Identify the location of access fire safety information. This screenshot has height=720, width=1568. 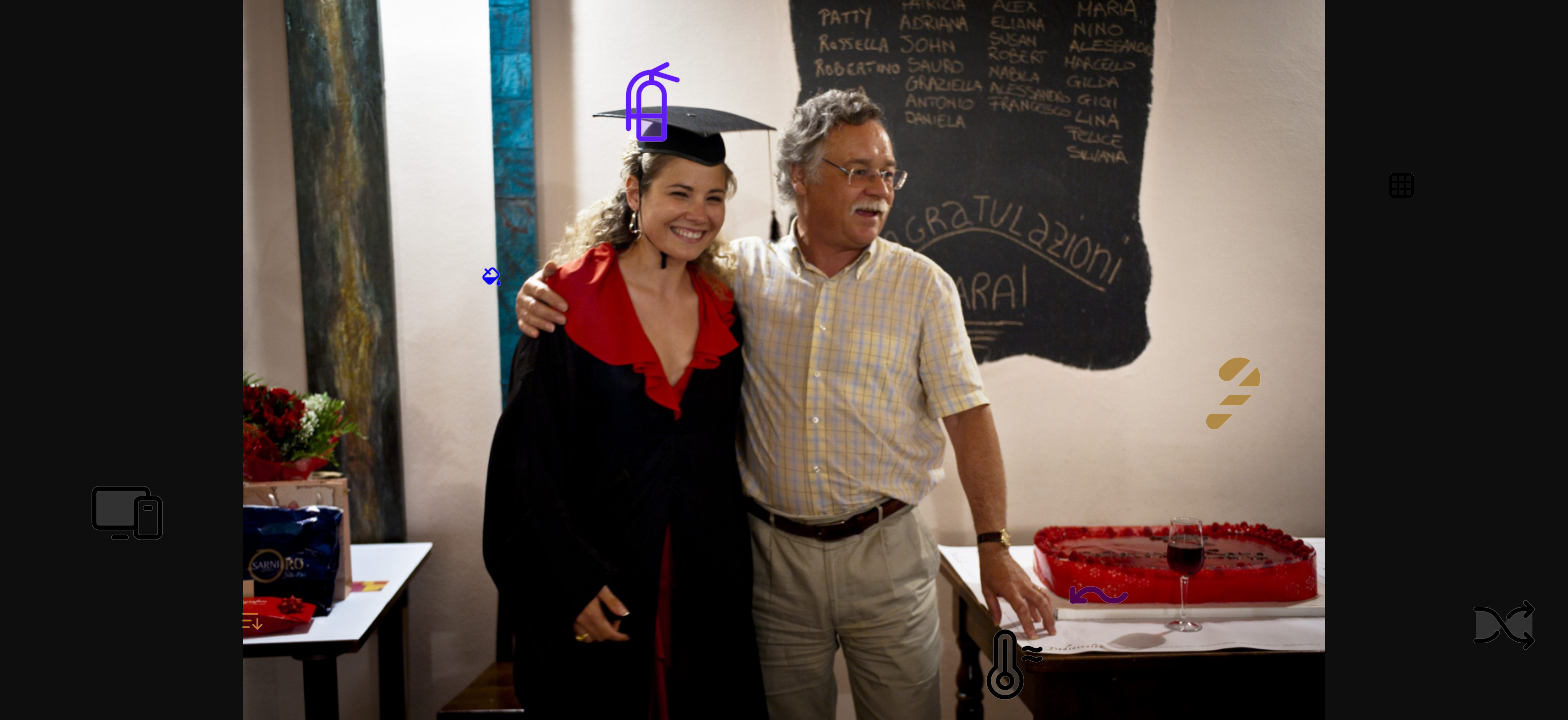
(649, 103).